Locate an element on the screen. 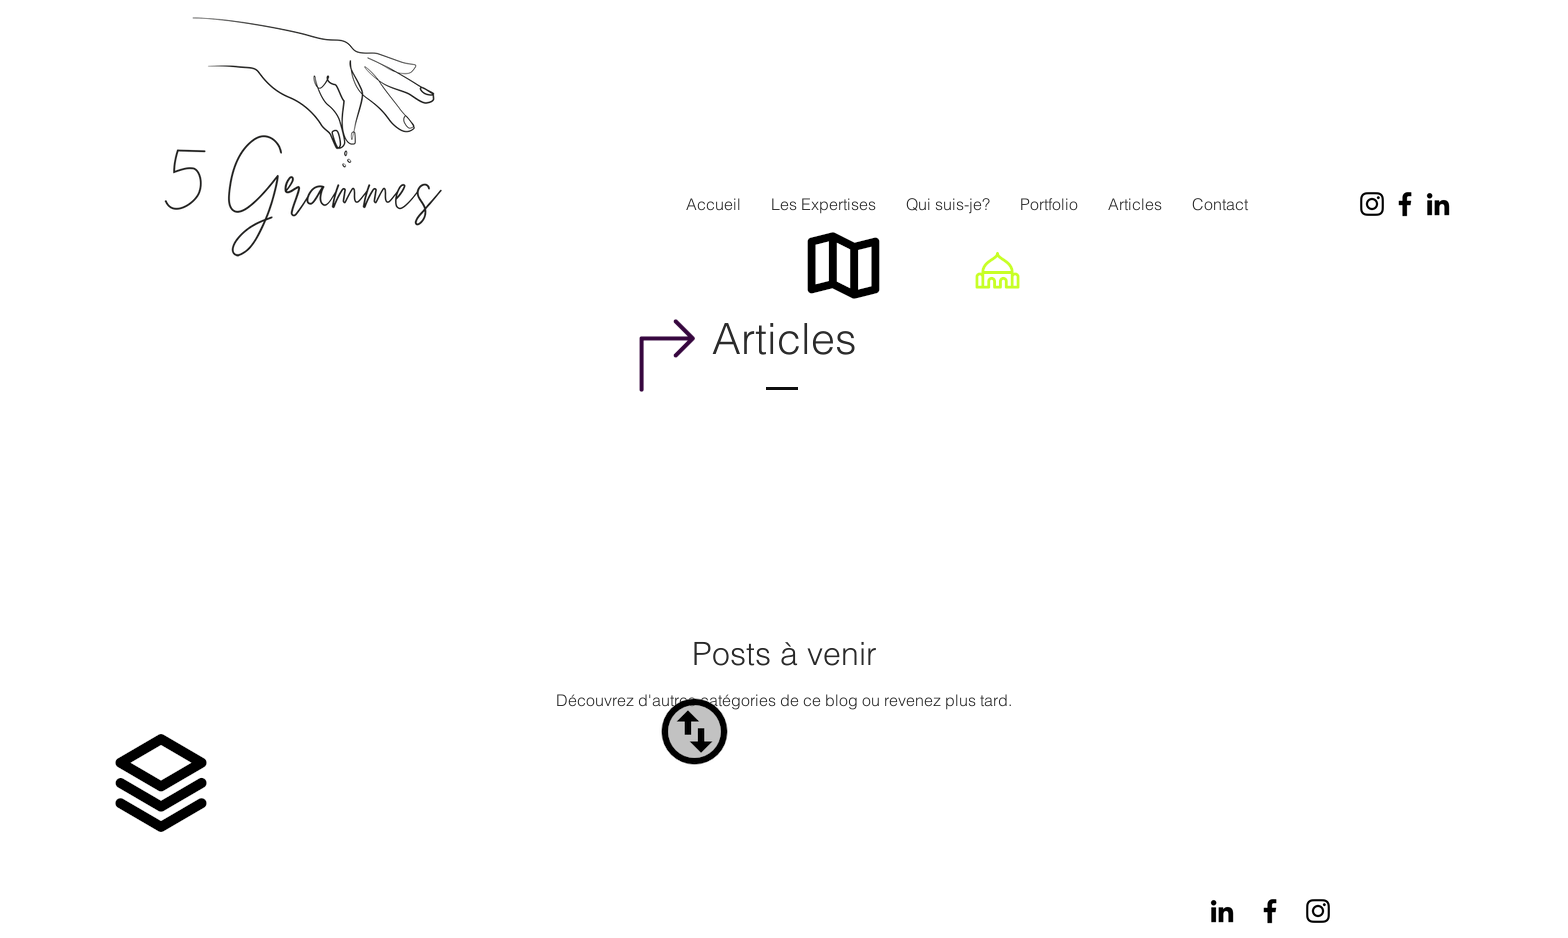 The width and height of the screenshot is (1568, 938). view map or navigation is located at coordinates (843, 265).